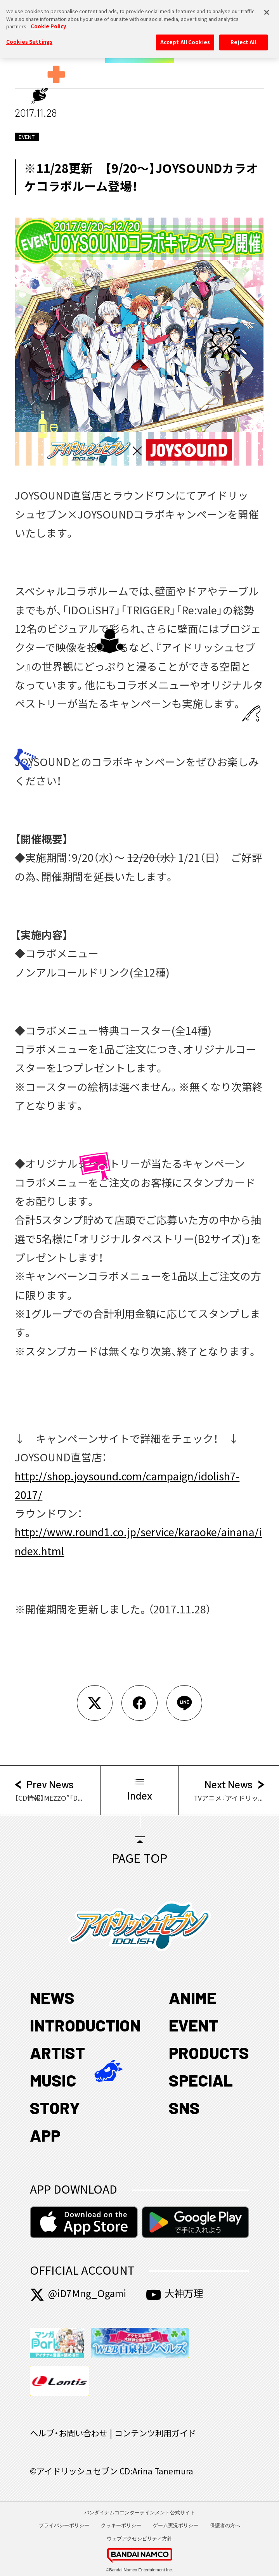 The image size is (279, 2576). Describe the element at coordinates (251, 713) in the screenshot. I see `access fishing mini-game or activity` at that location.